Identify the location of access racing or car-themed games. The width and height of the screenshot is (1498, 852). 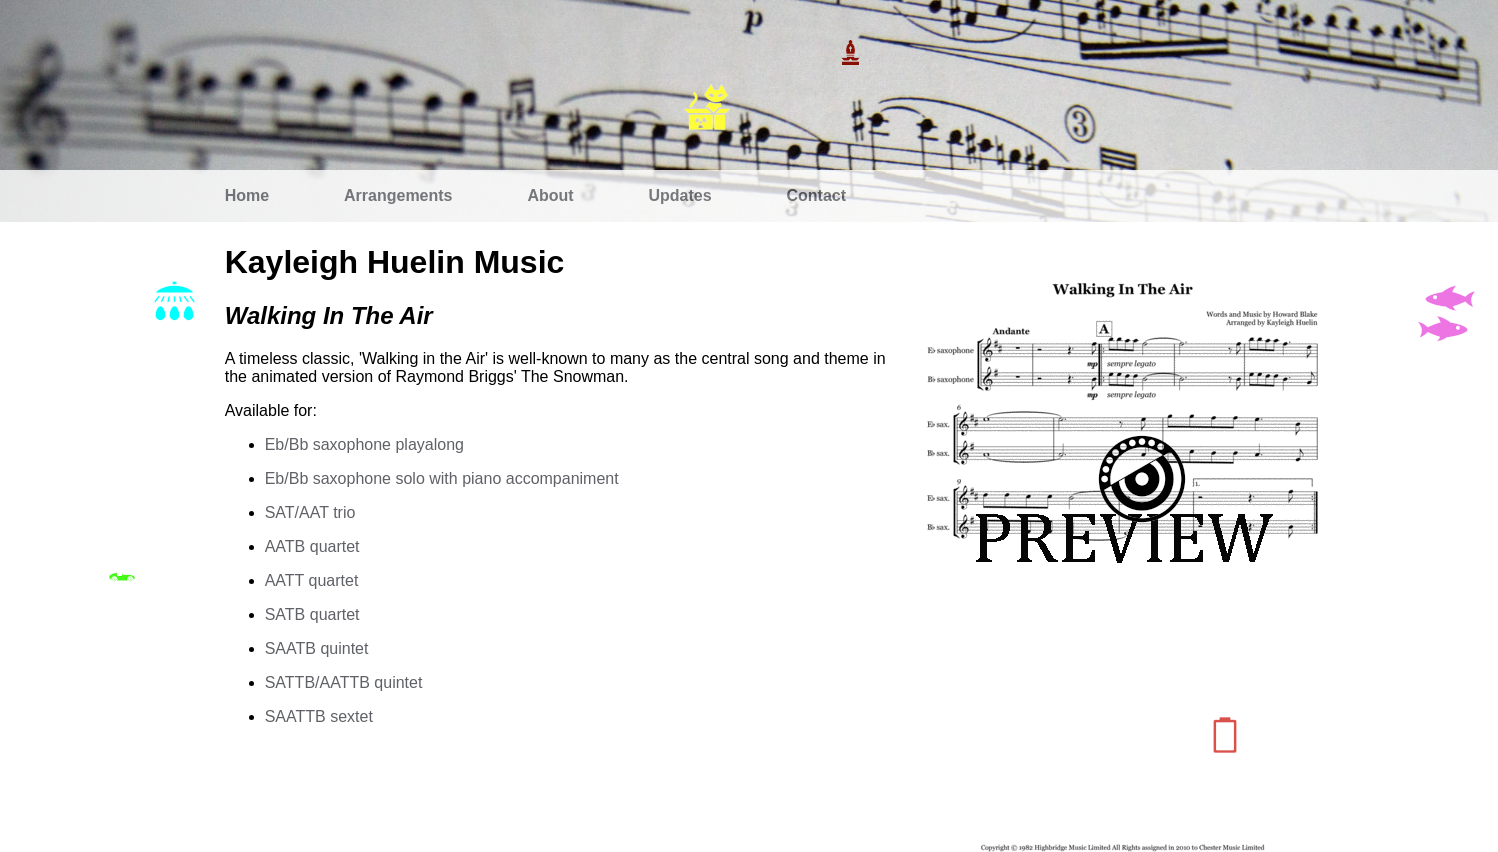
(122, 577).